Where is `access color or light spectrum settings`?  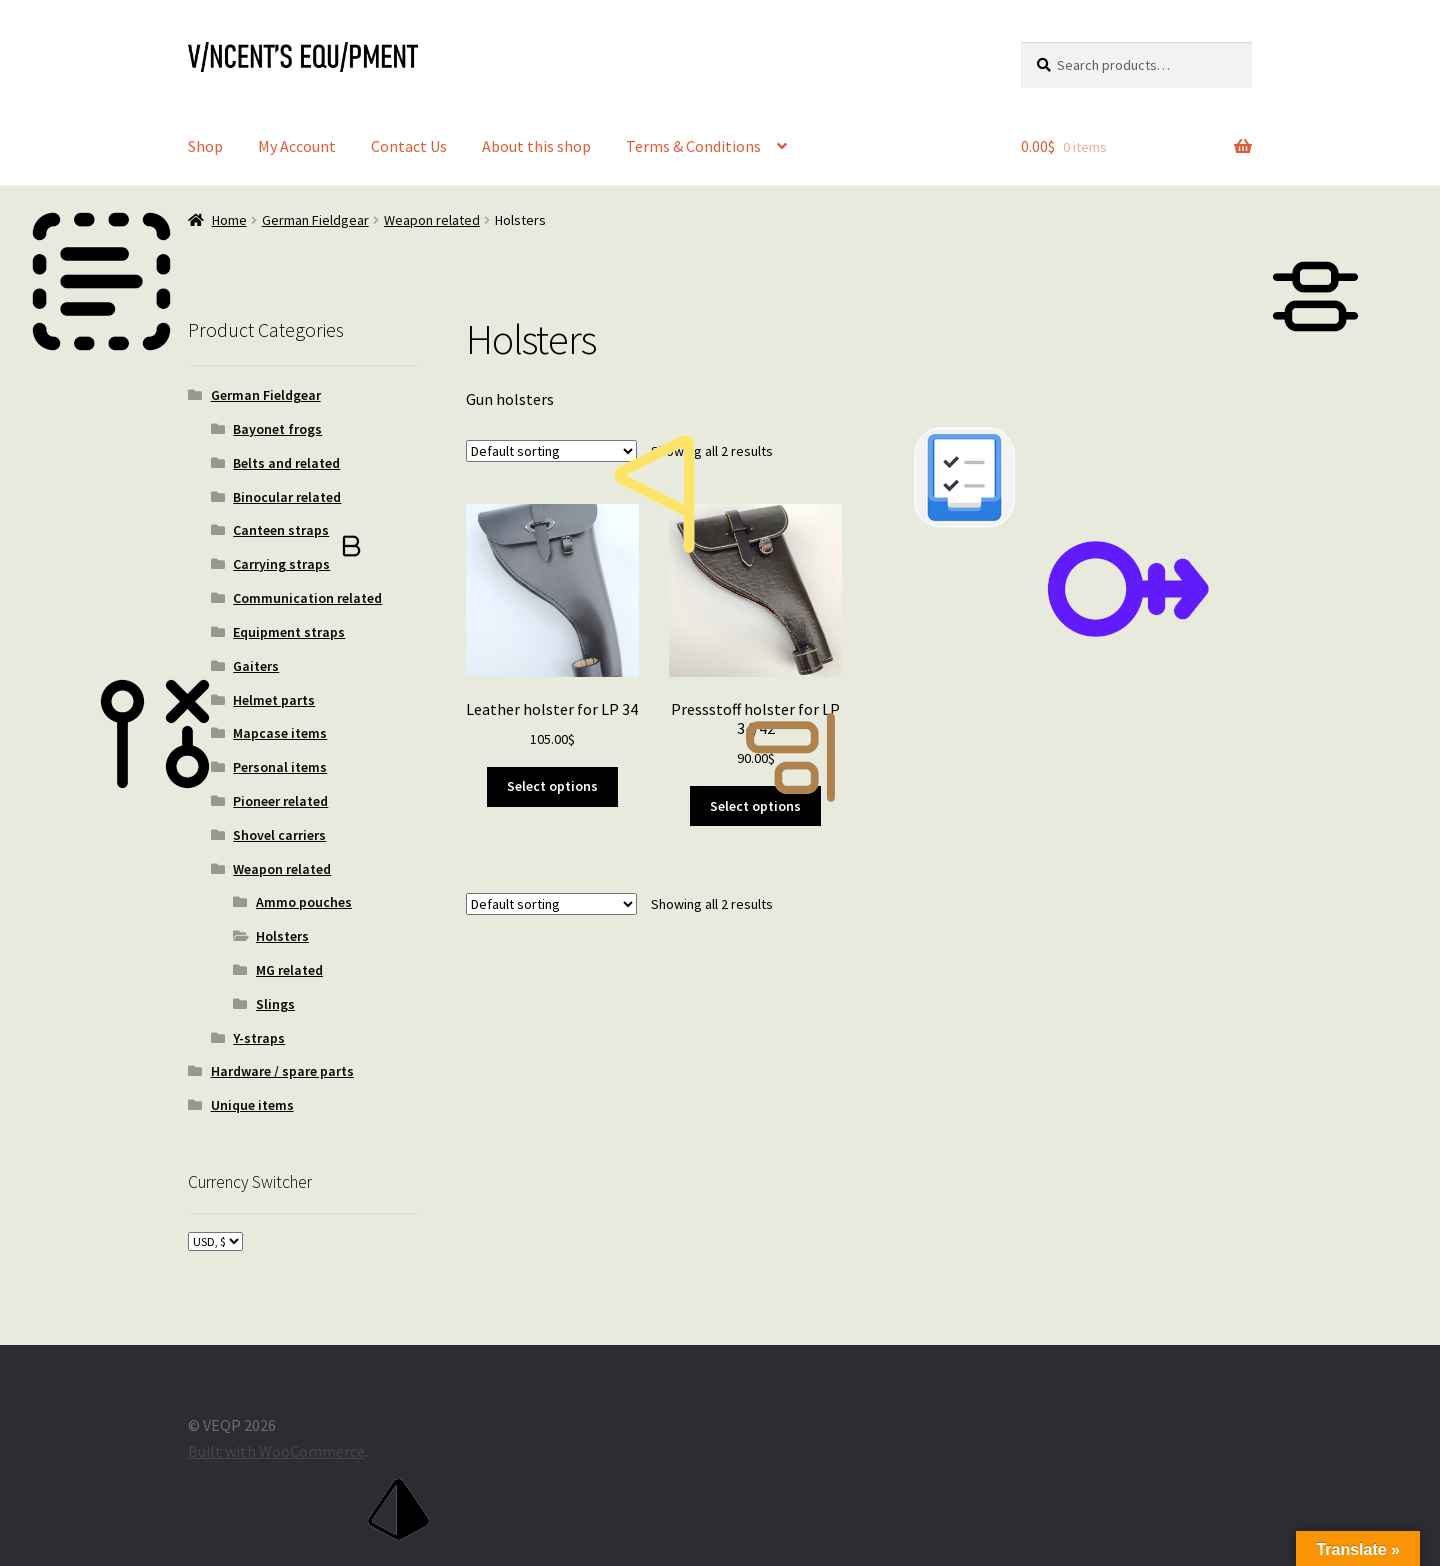
access color or light spectrum settings is located at coordinates (398, 1509).